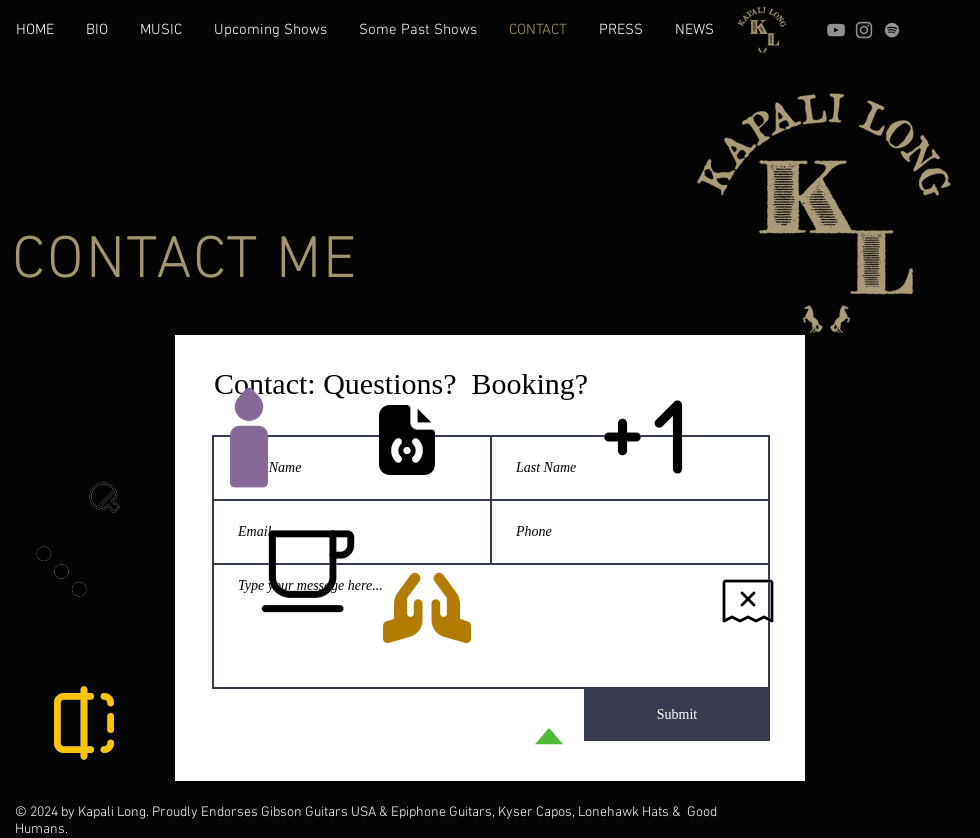  What do you see at coordinates (84, 723) in the screenshot?
I see `toggle between two panel views` at bounding box center [84, 723].